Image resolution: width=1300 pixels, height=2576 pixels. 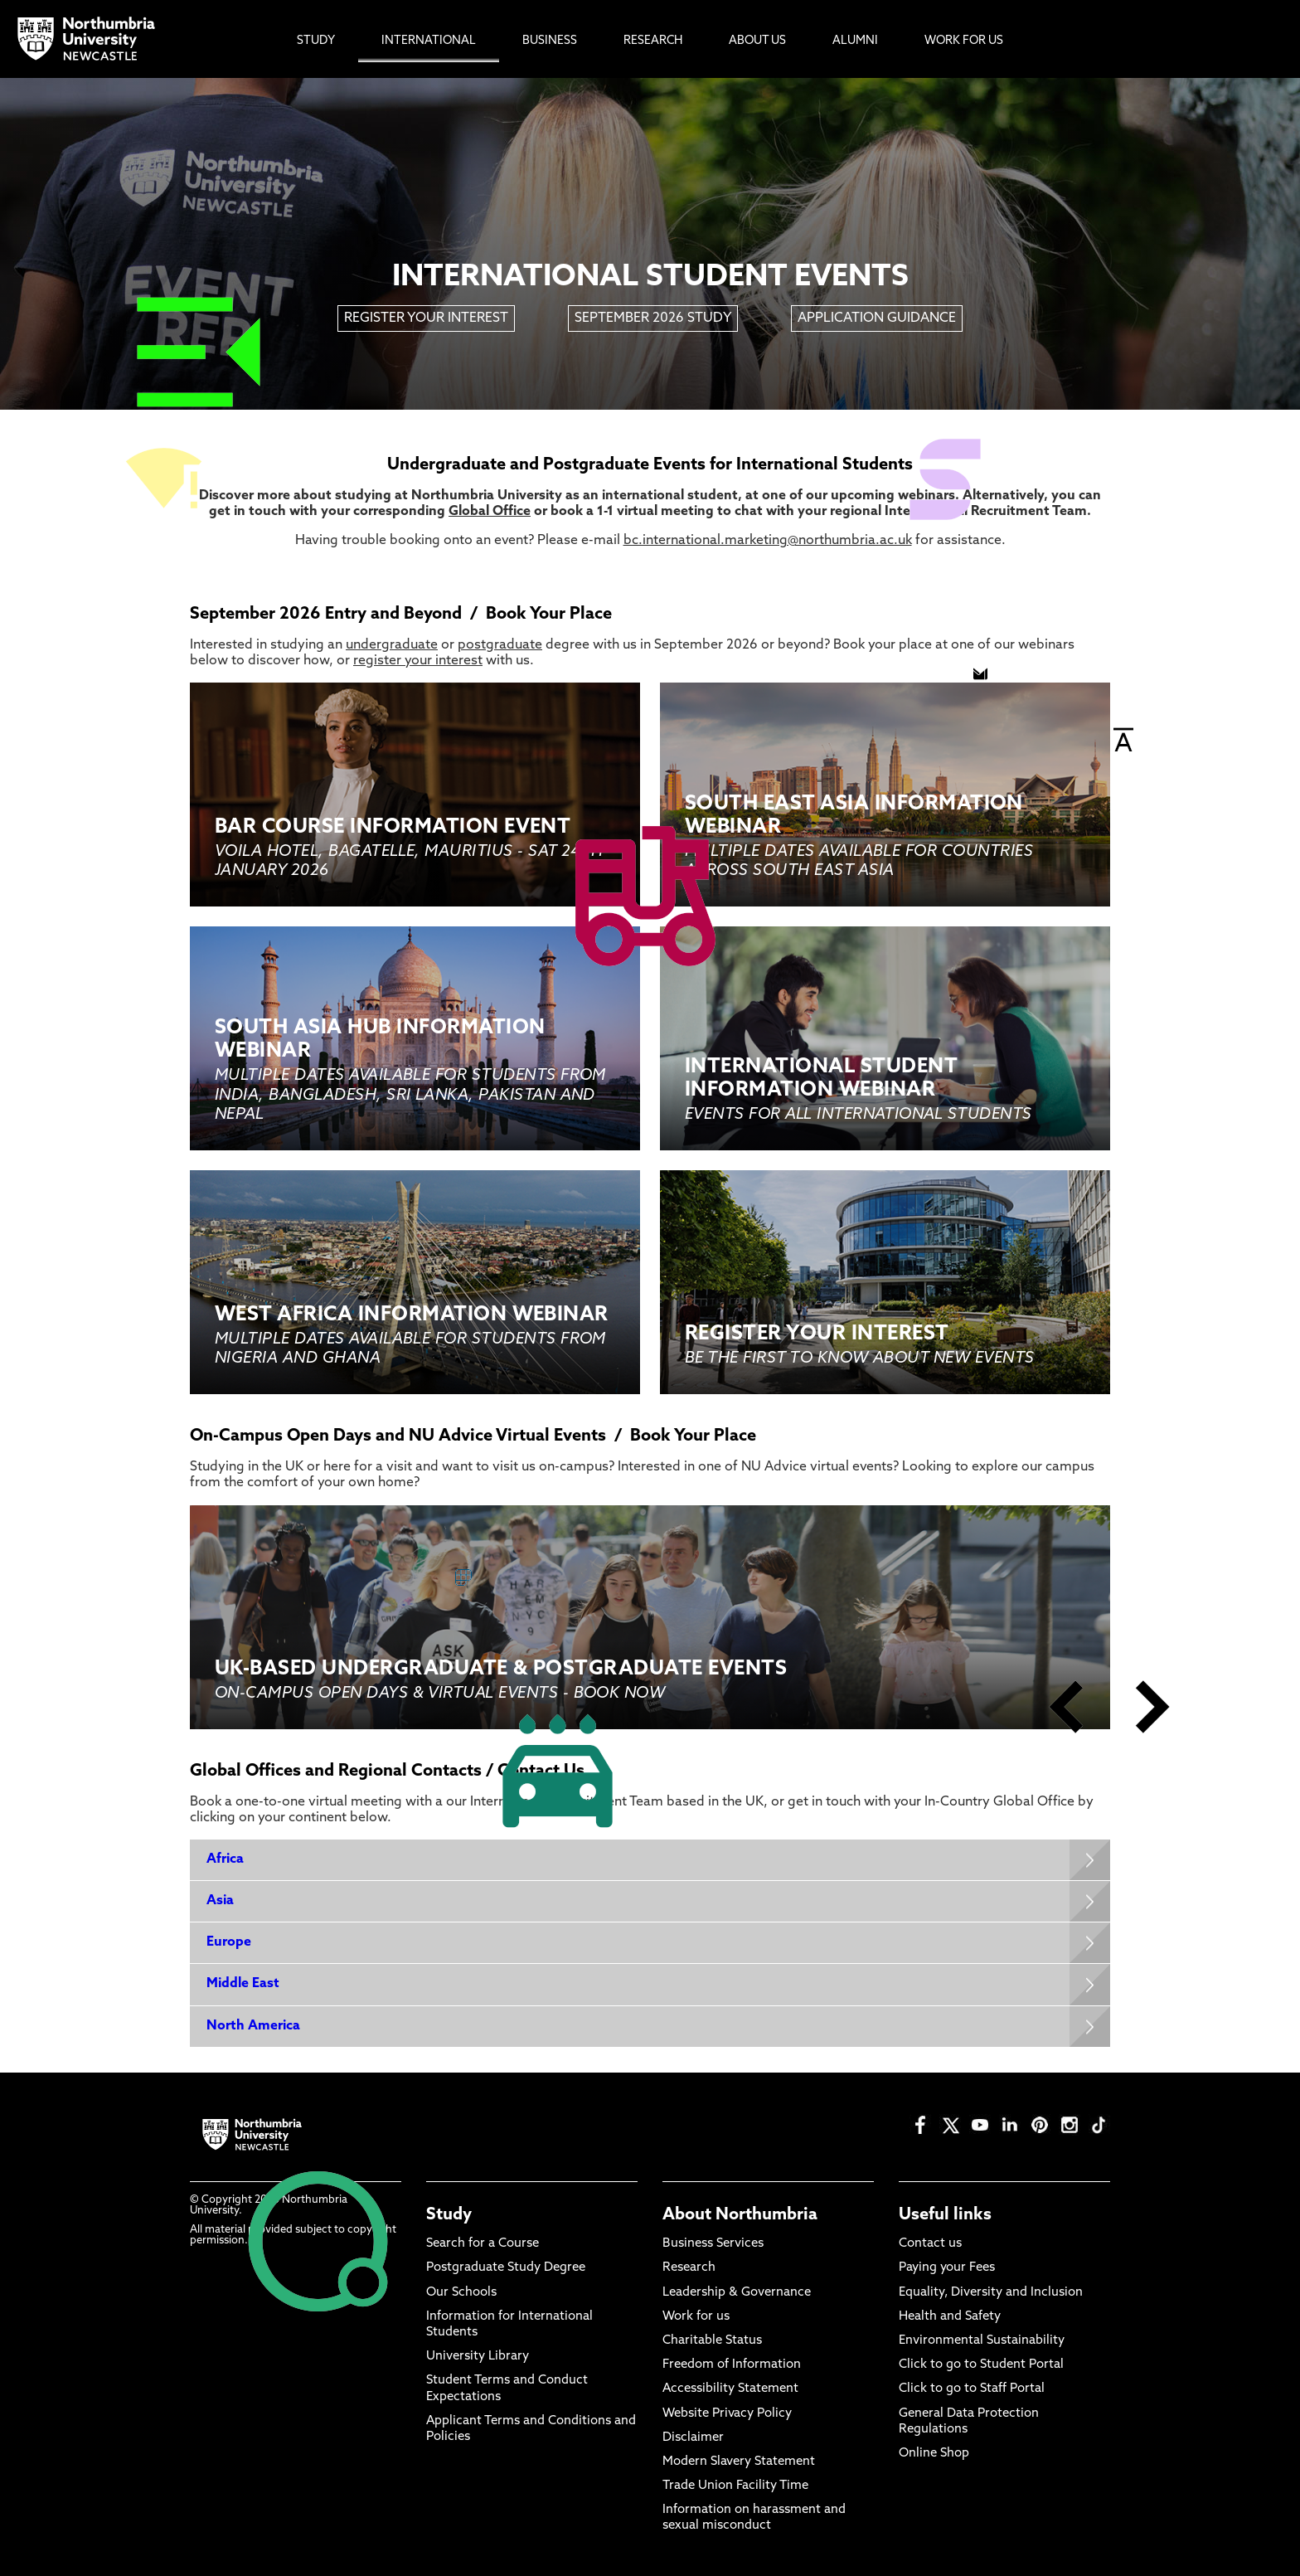 What do you see at coordinates (945, 479) in the screenshot?
I see `sitrox brand logo` at bounding box center [945, 479].